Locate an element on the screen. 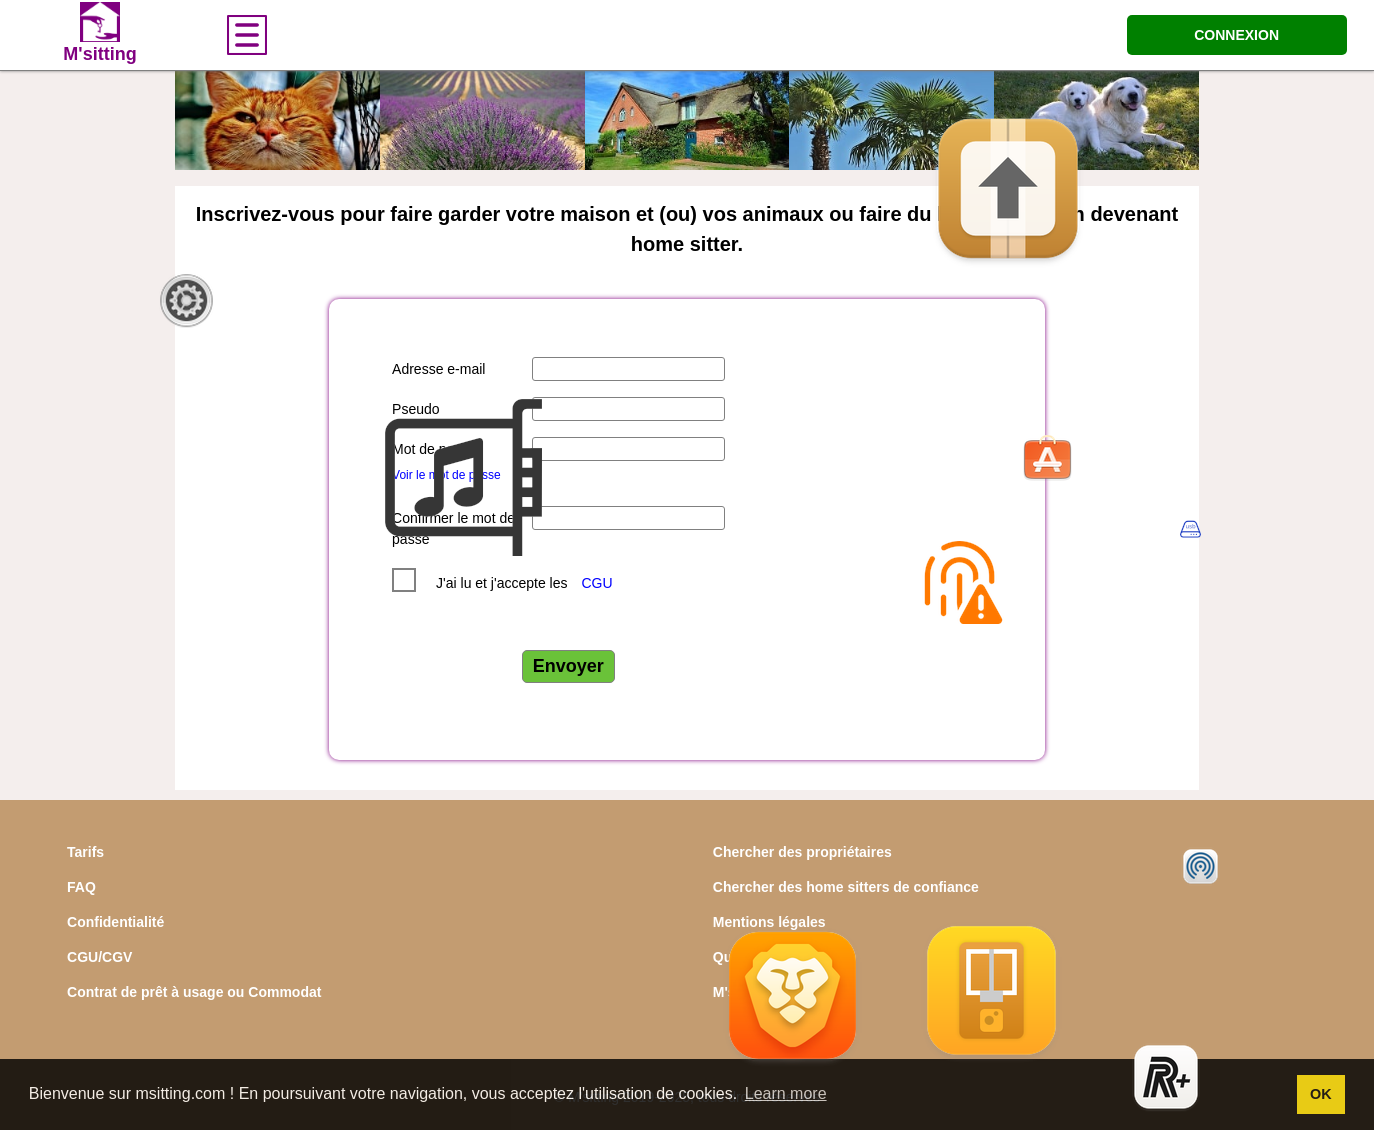 Image resolution: width=1374 pixels, height=1130 pixels. access sound card or audio device settings is located at coordinates (463, 477).